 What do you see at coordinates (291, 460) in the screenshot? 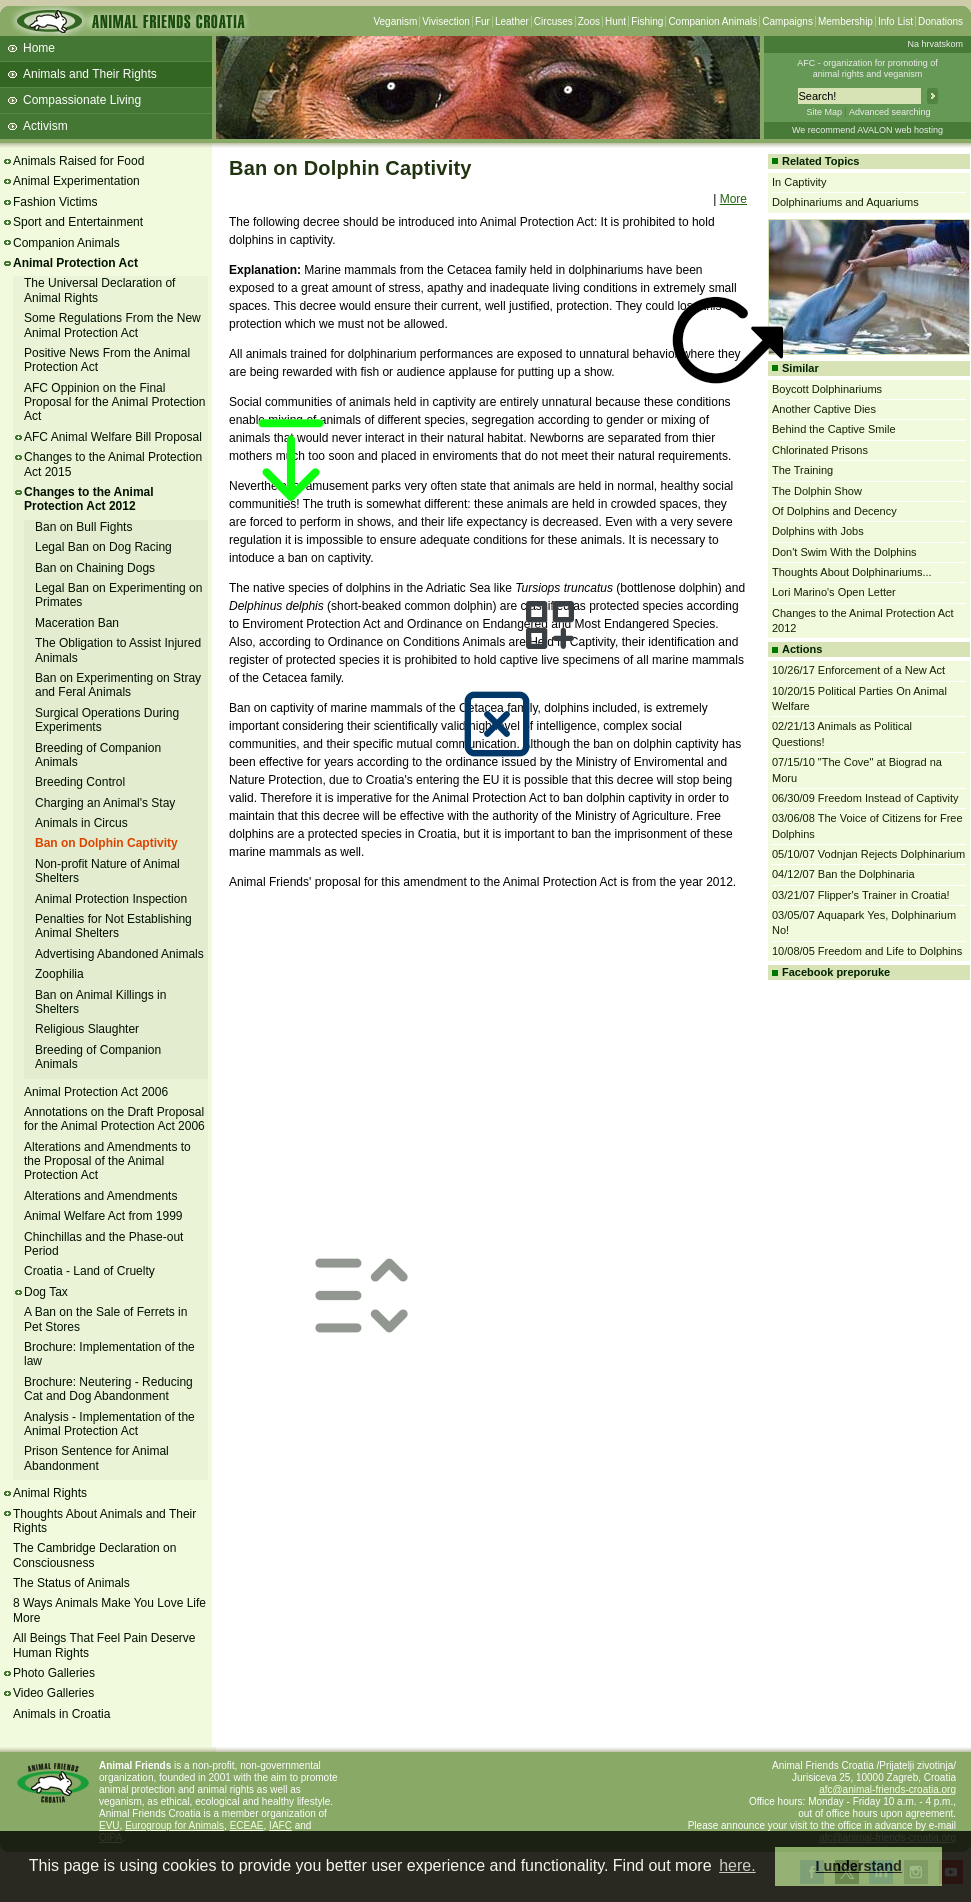
I see `download a file` at bounding box center [291, 460].